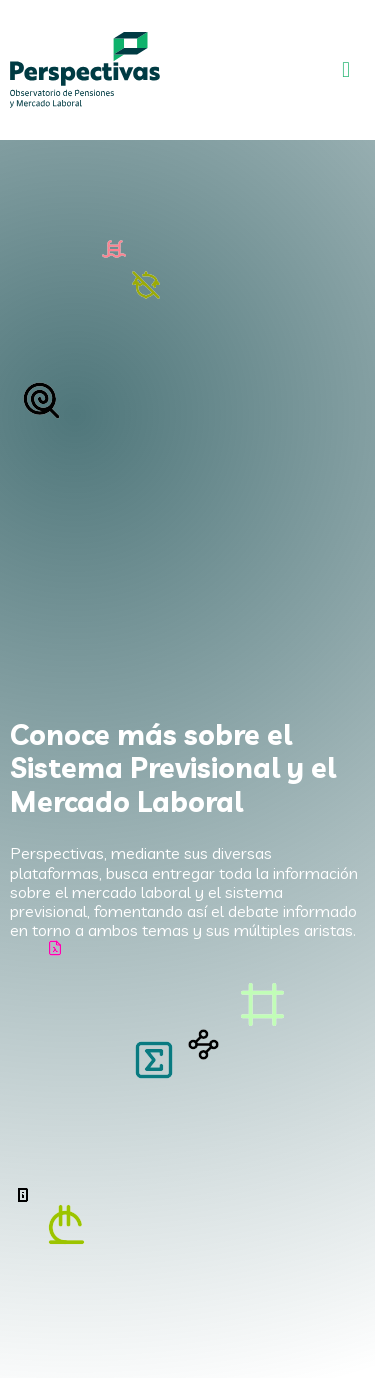 The width and height of the screenshot is (375, 1378). I want to click on view route waypoints or path nodes, so click(203, 1044).